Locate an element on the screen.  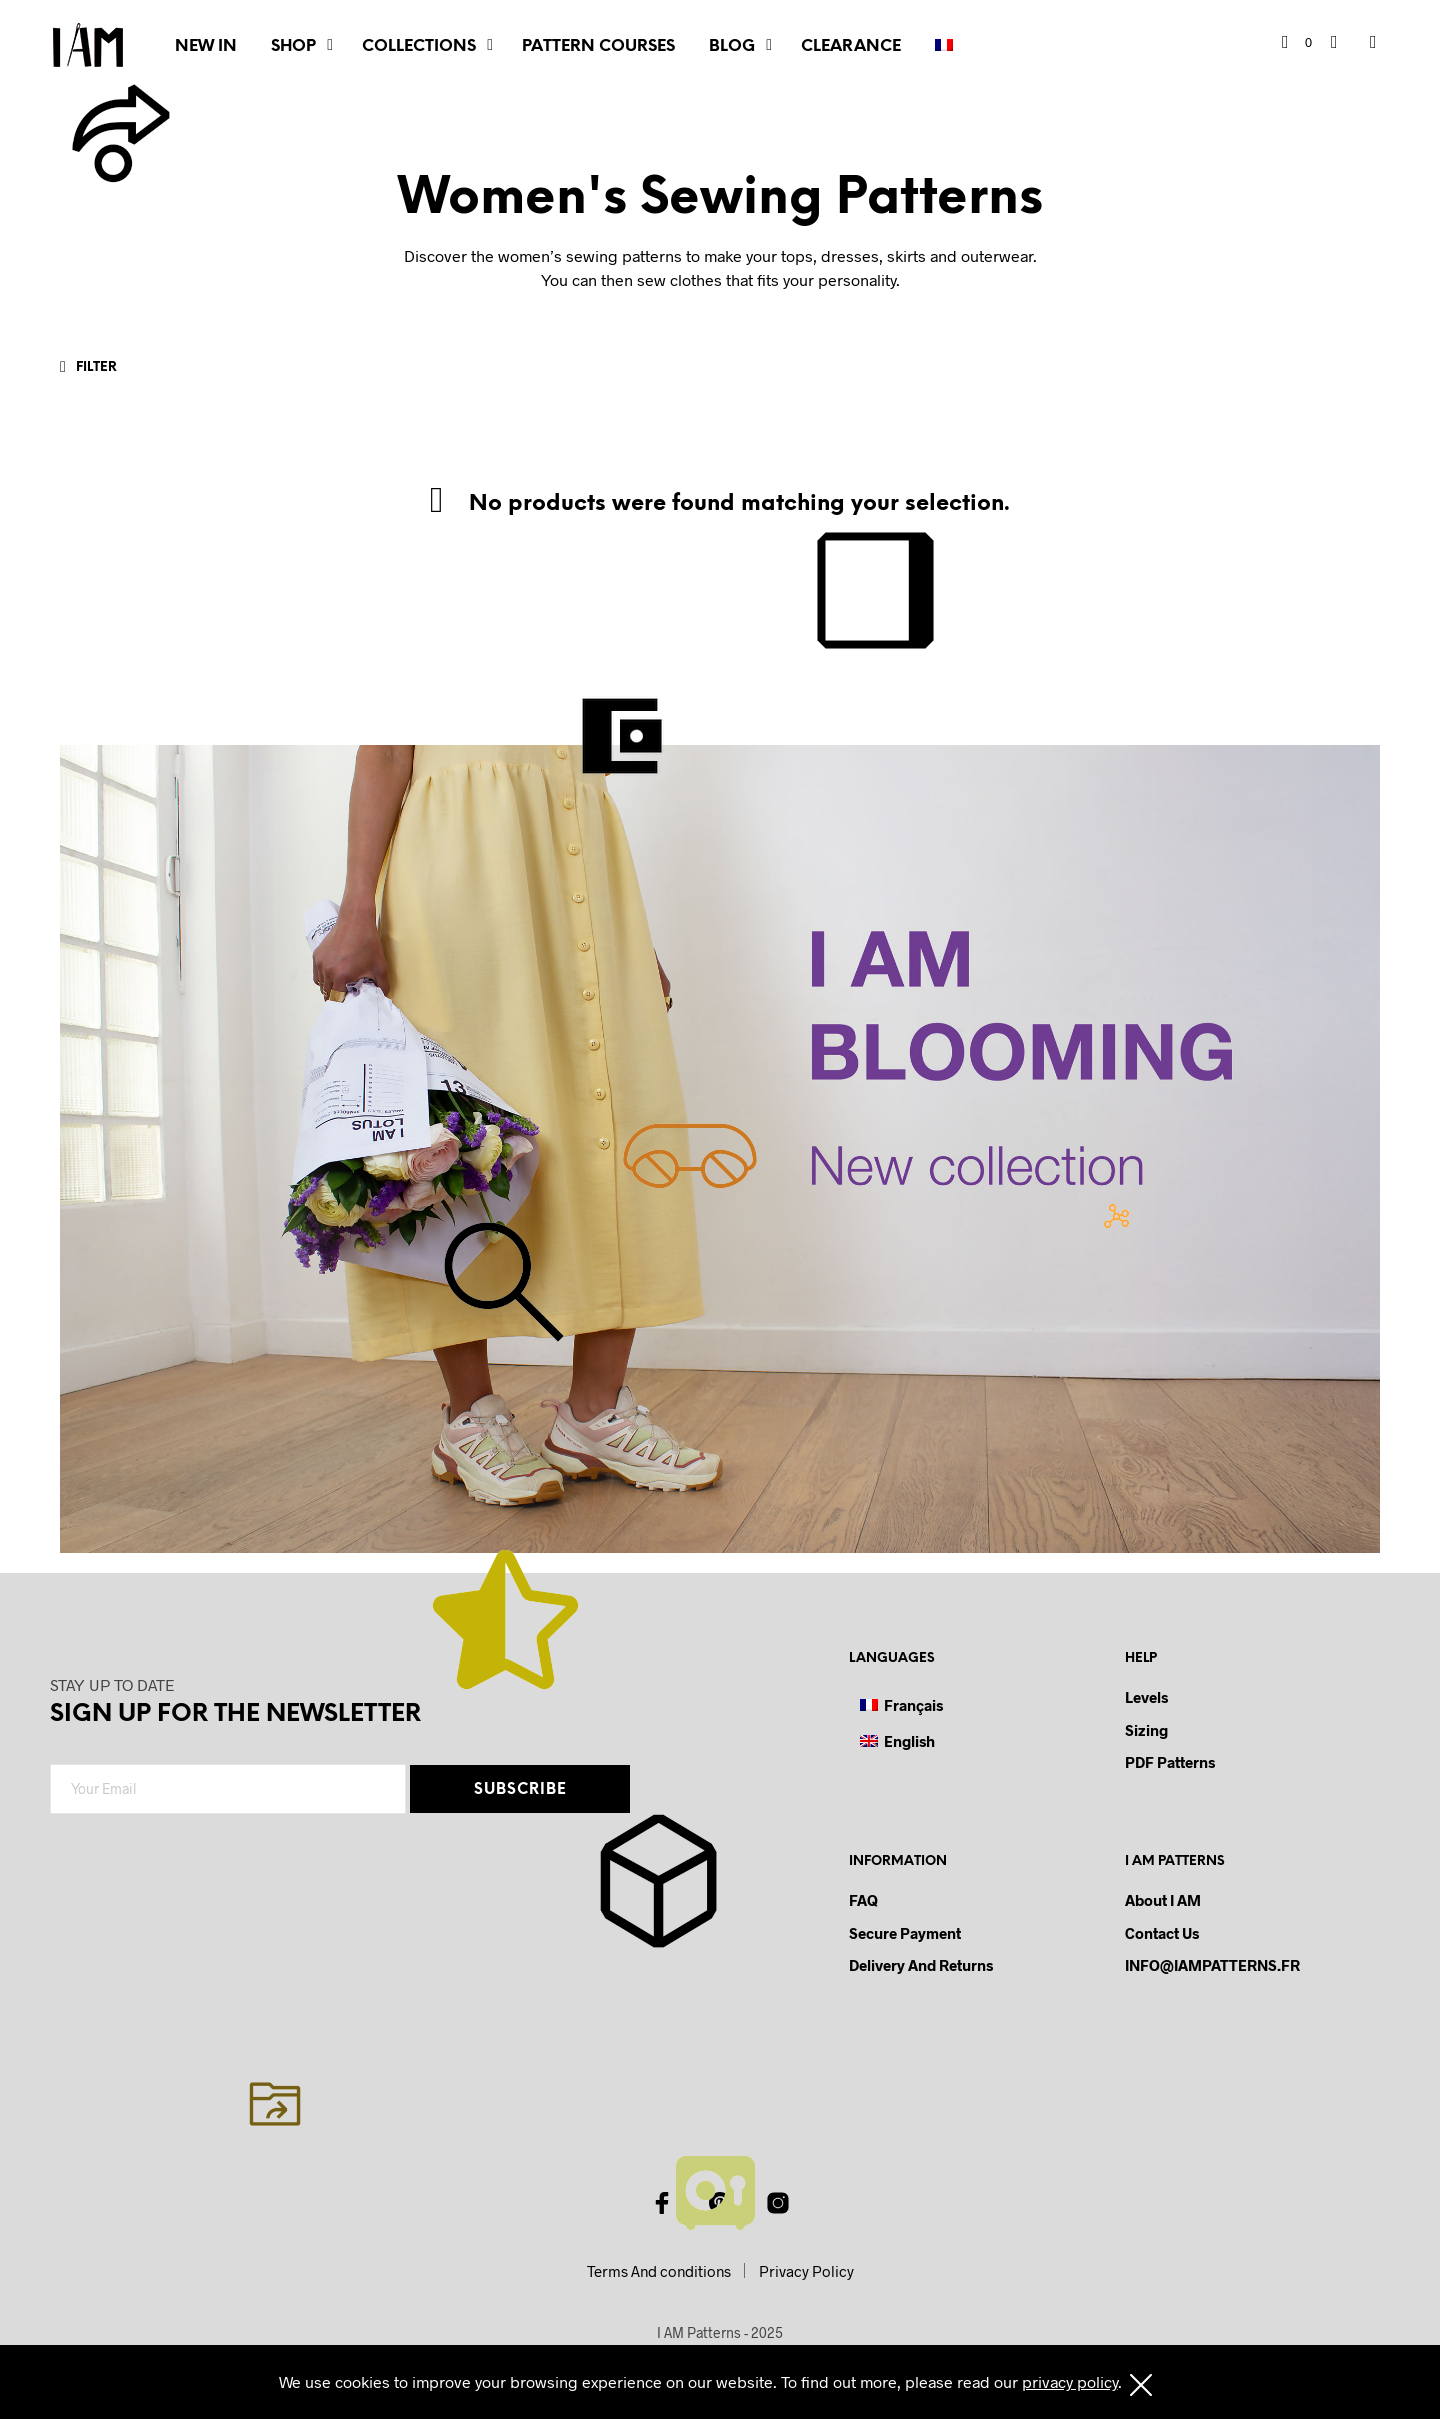
search for files, settings, or content is located at coordinates (504, 1282).